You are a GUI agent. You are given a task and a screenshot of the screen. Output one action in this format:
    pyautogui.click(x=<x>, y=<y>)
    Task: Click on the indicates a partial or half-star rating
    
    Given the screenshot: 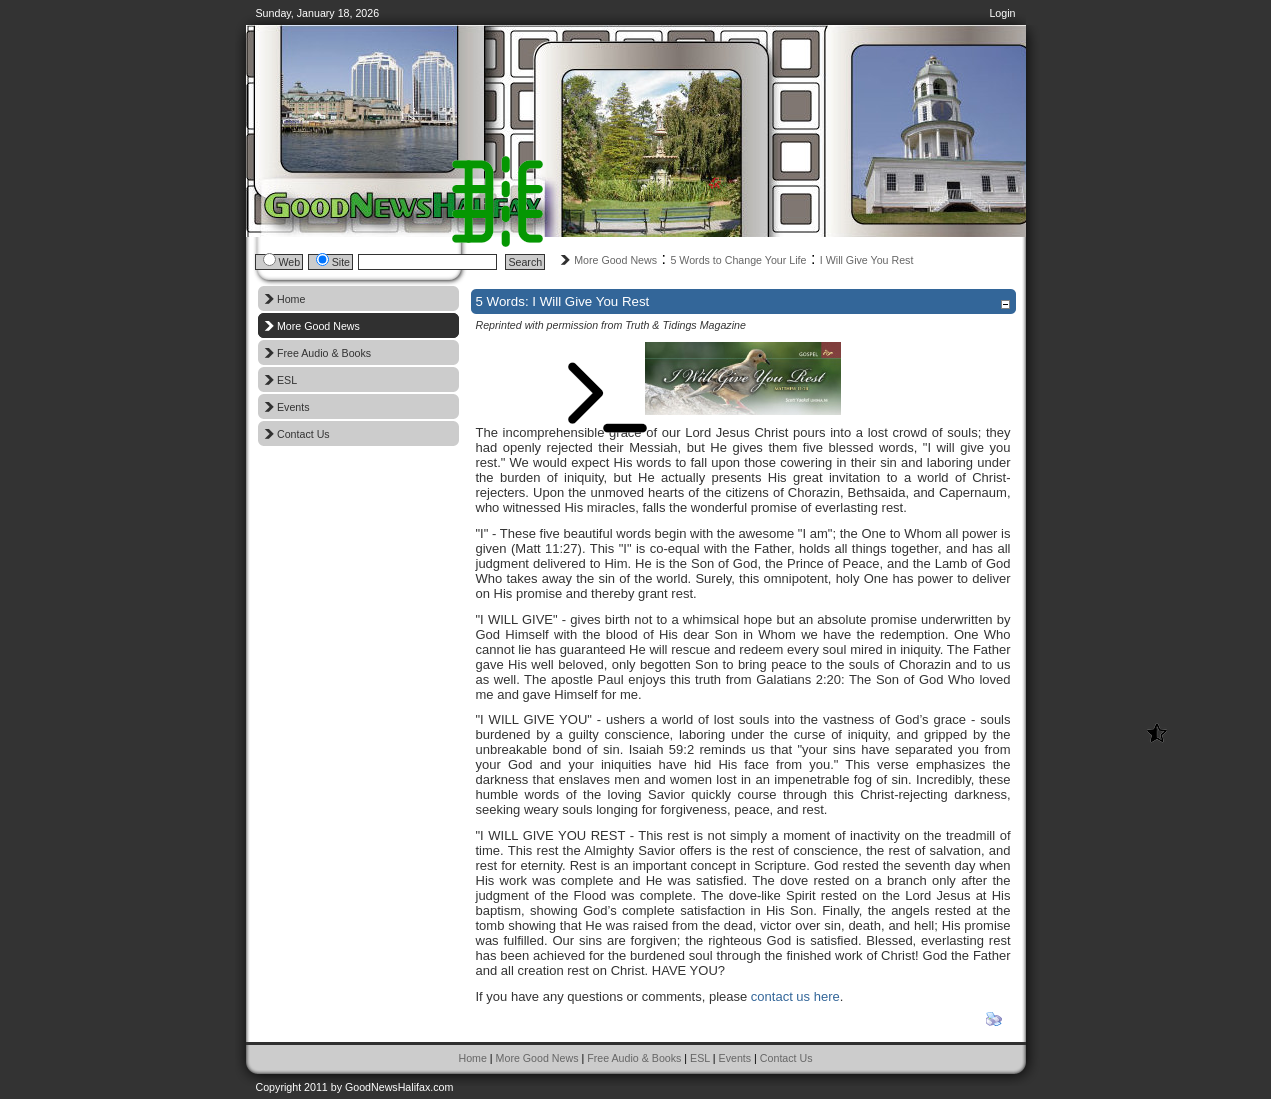 What is the action you would take?
    pyautogui.click(x=1157, y=733)
    